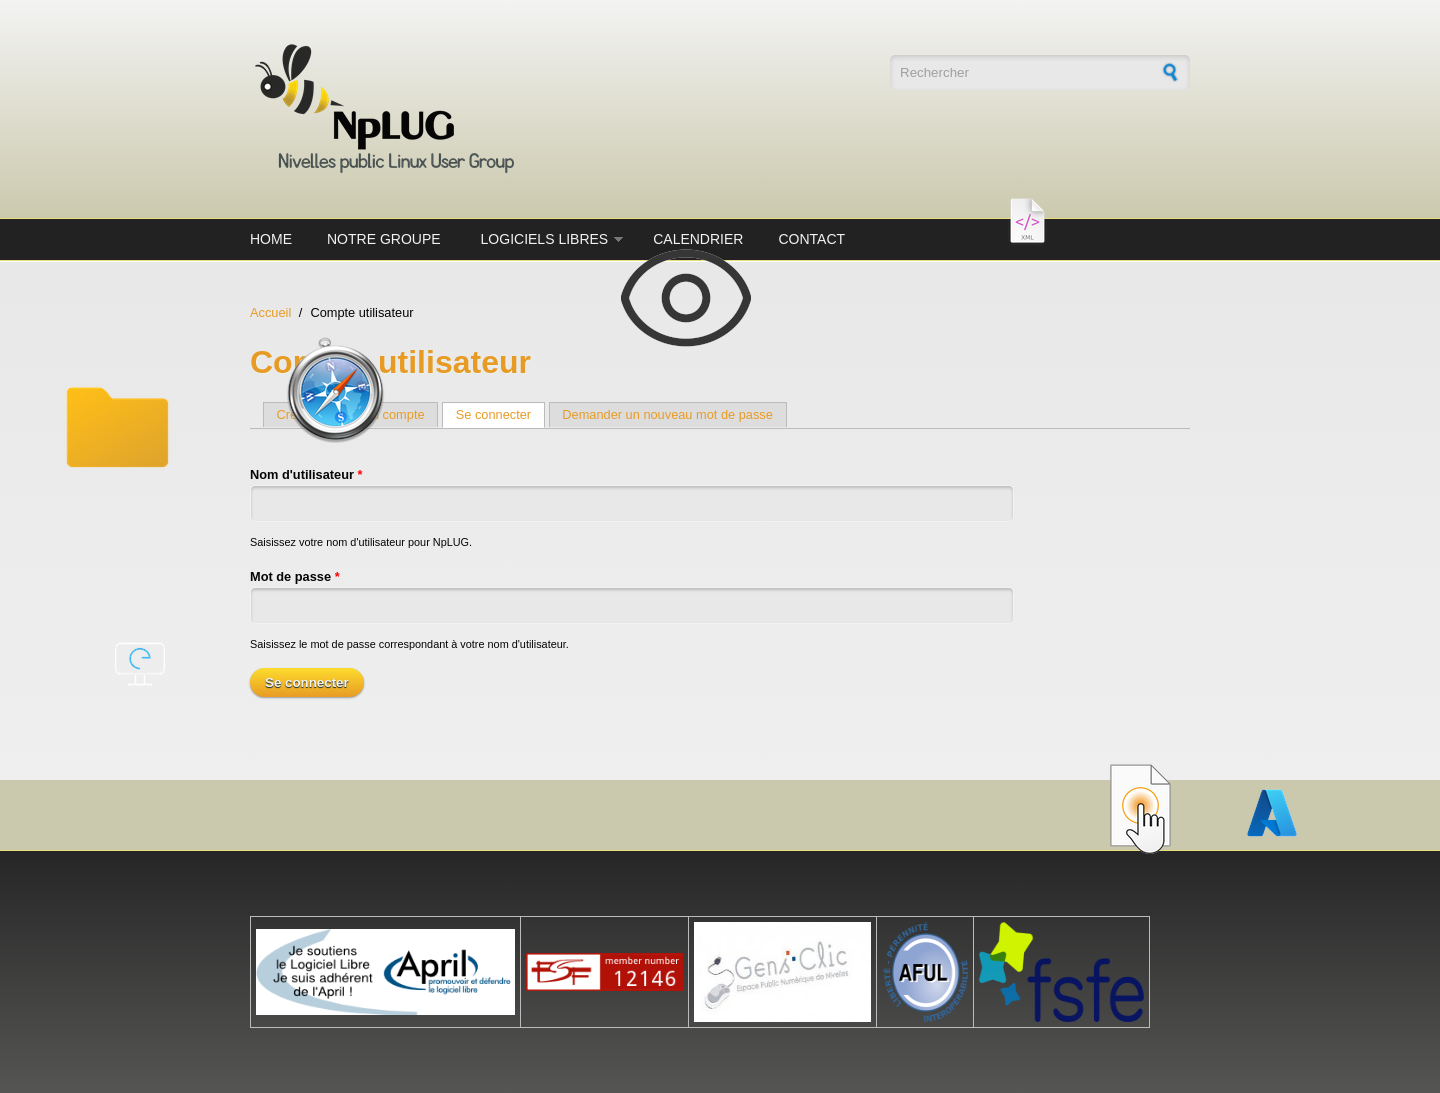  I want to click on open safari browser settings, so click(335, 390).